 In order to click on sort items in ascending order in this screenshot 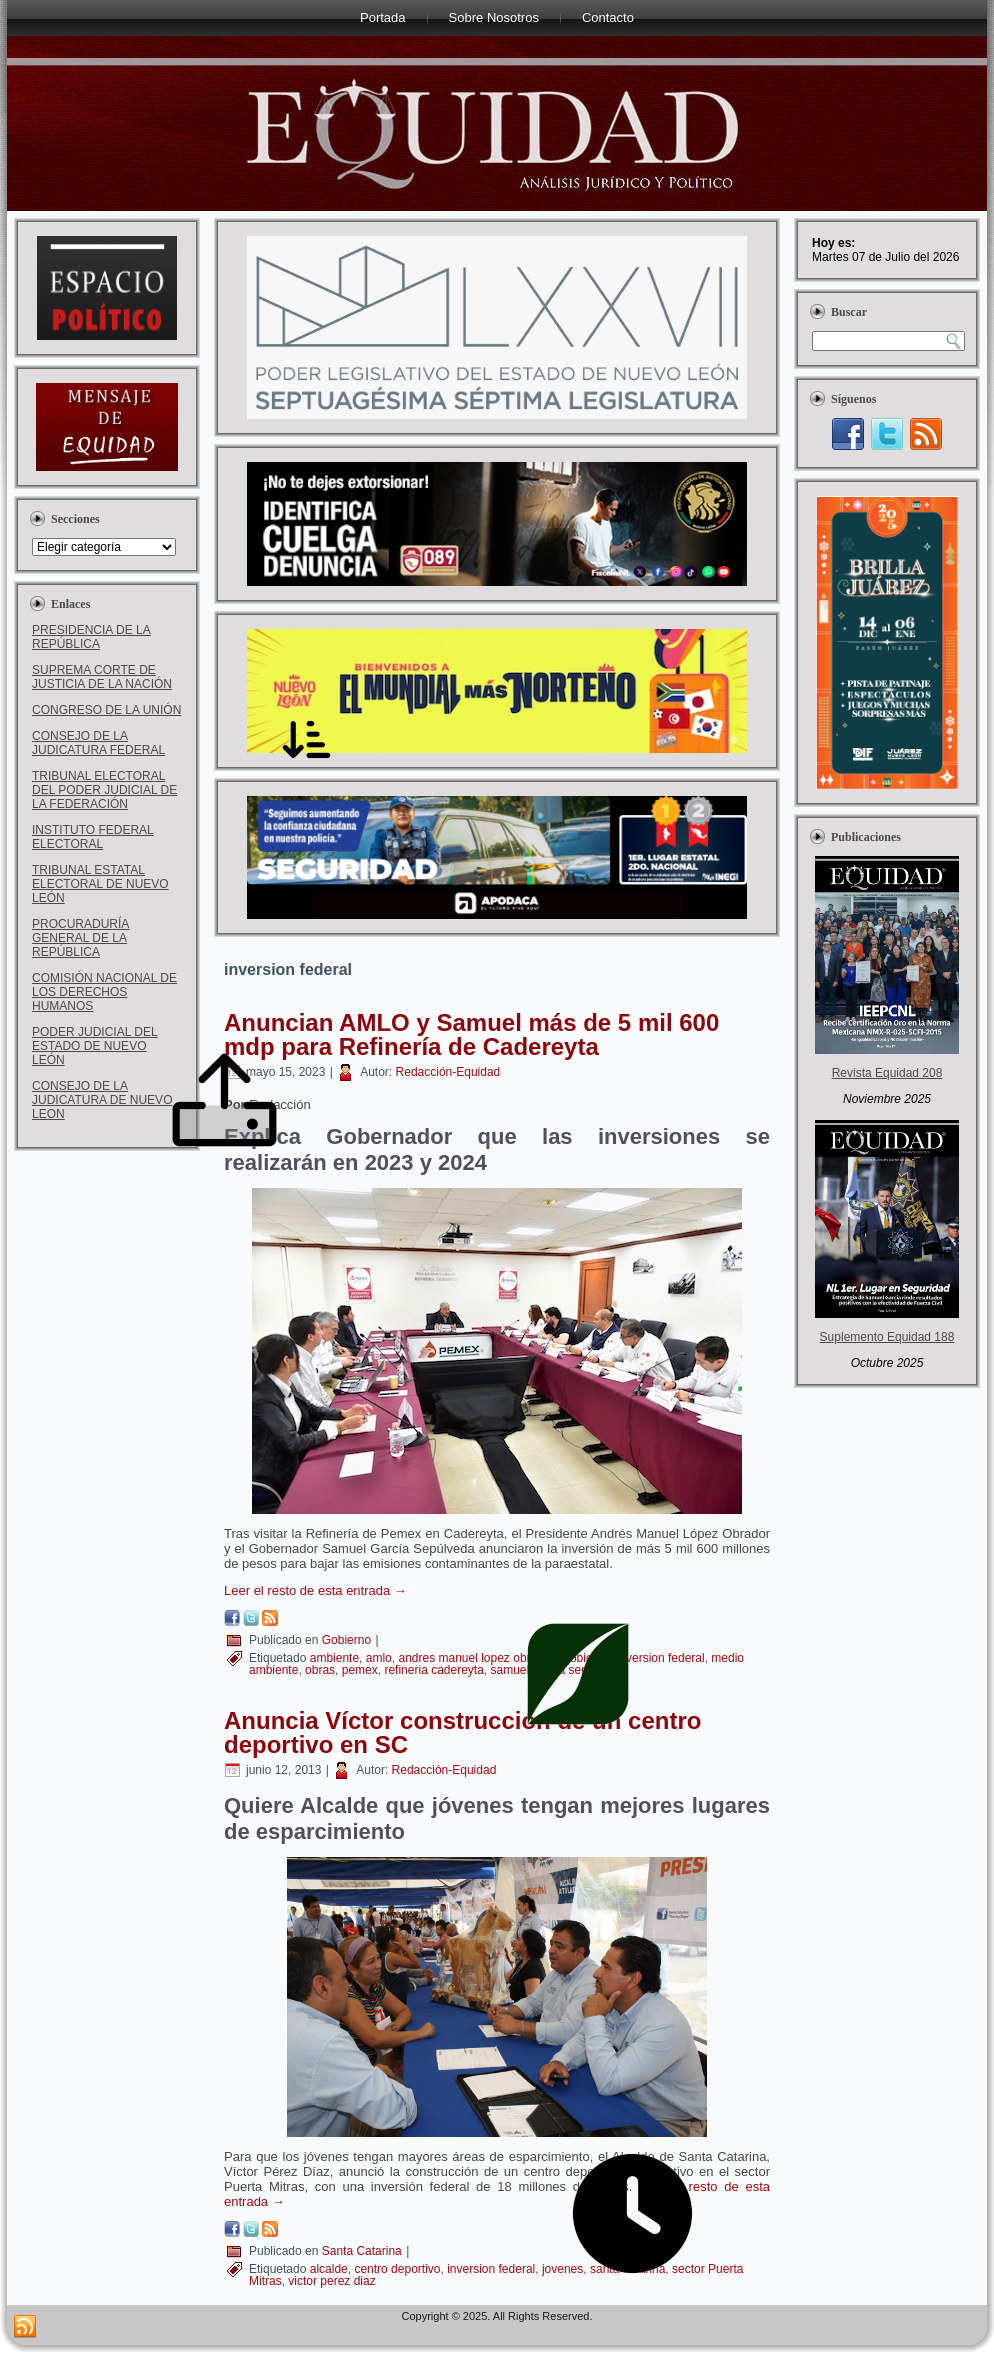, I will do `click(306, 739)`.